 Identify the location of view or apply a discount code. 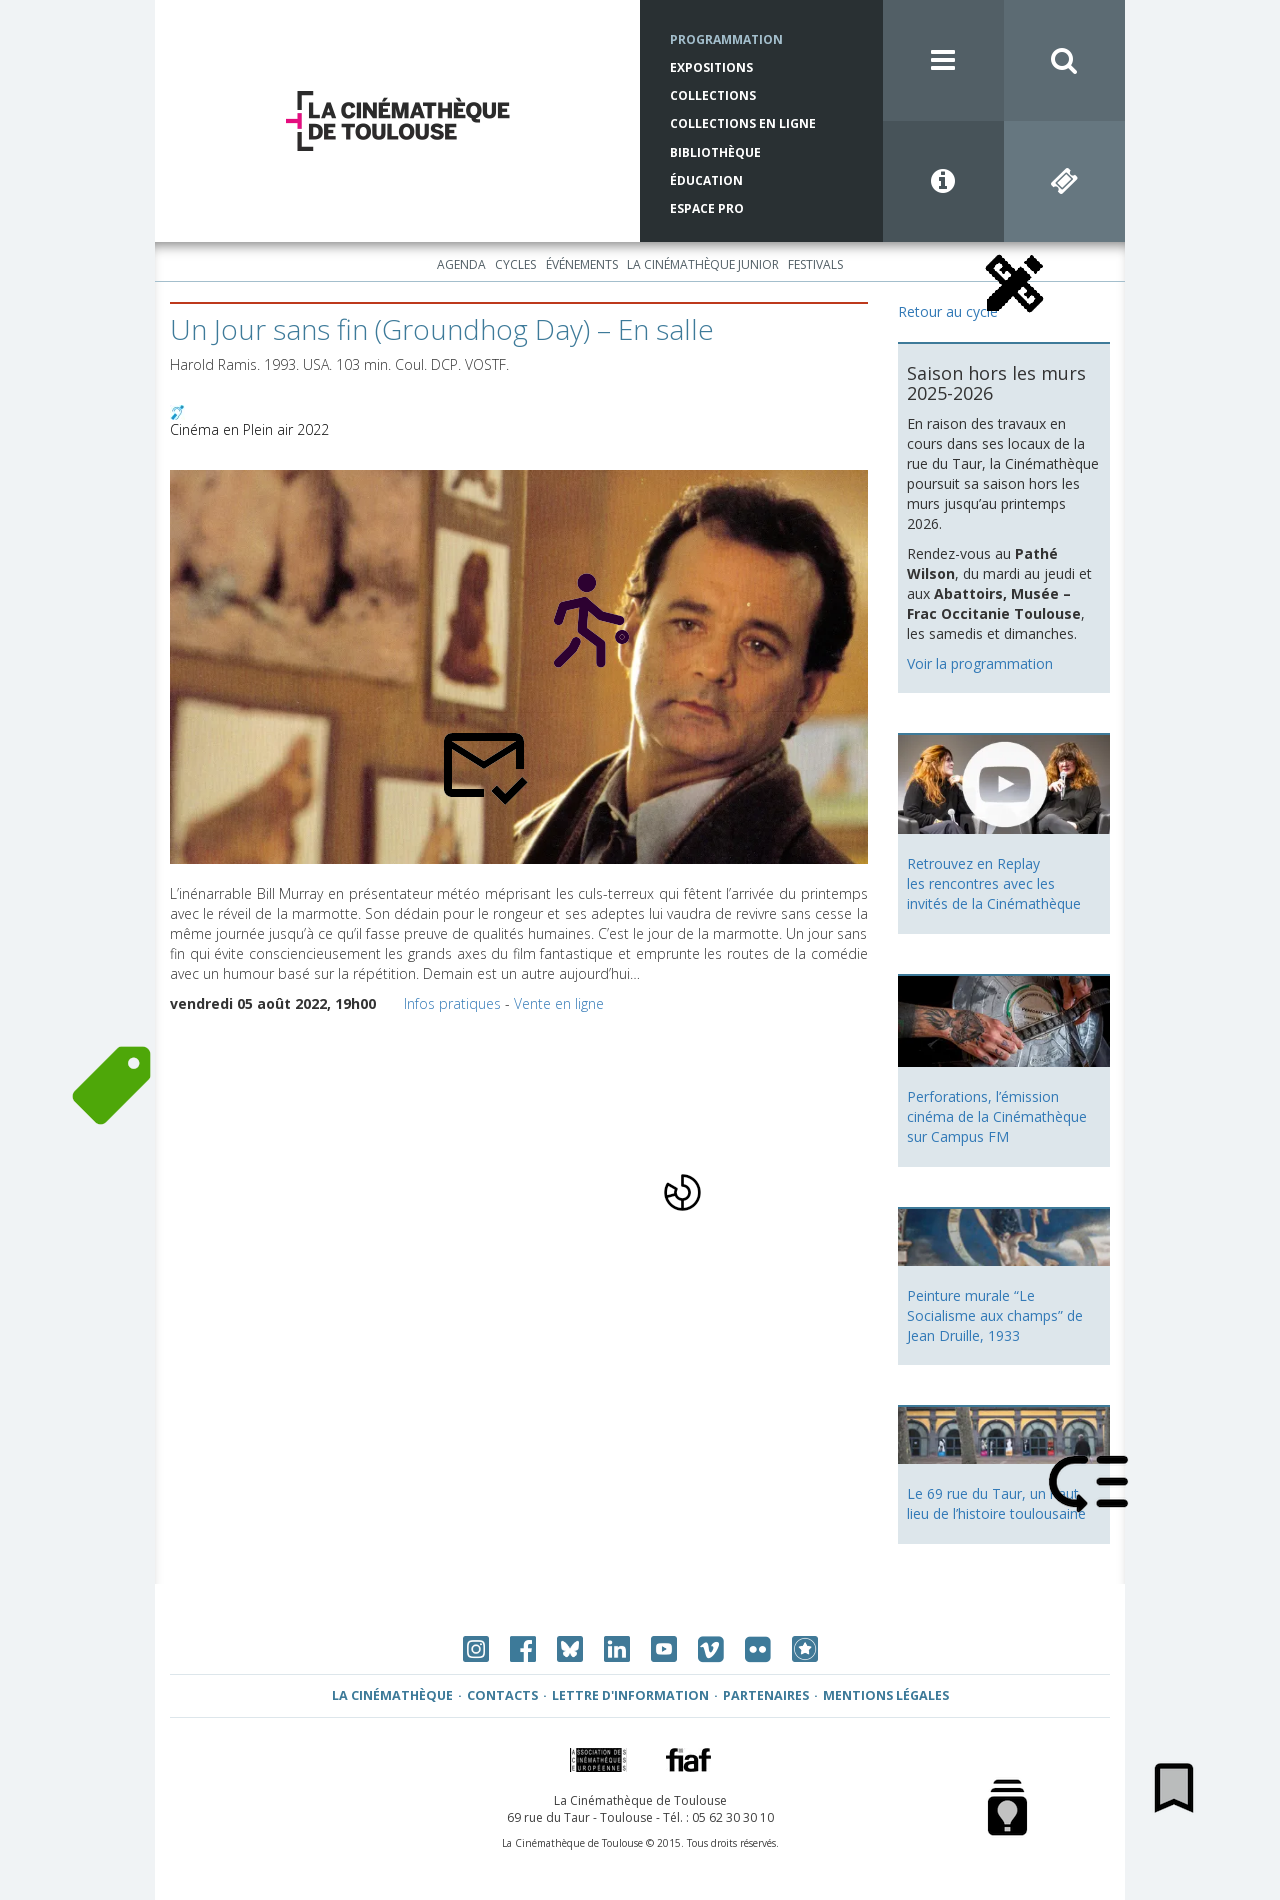
(111, 1085).